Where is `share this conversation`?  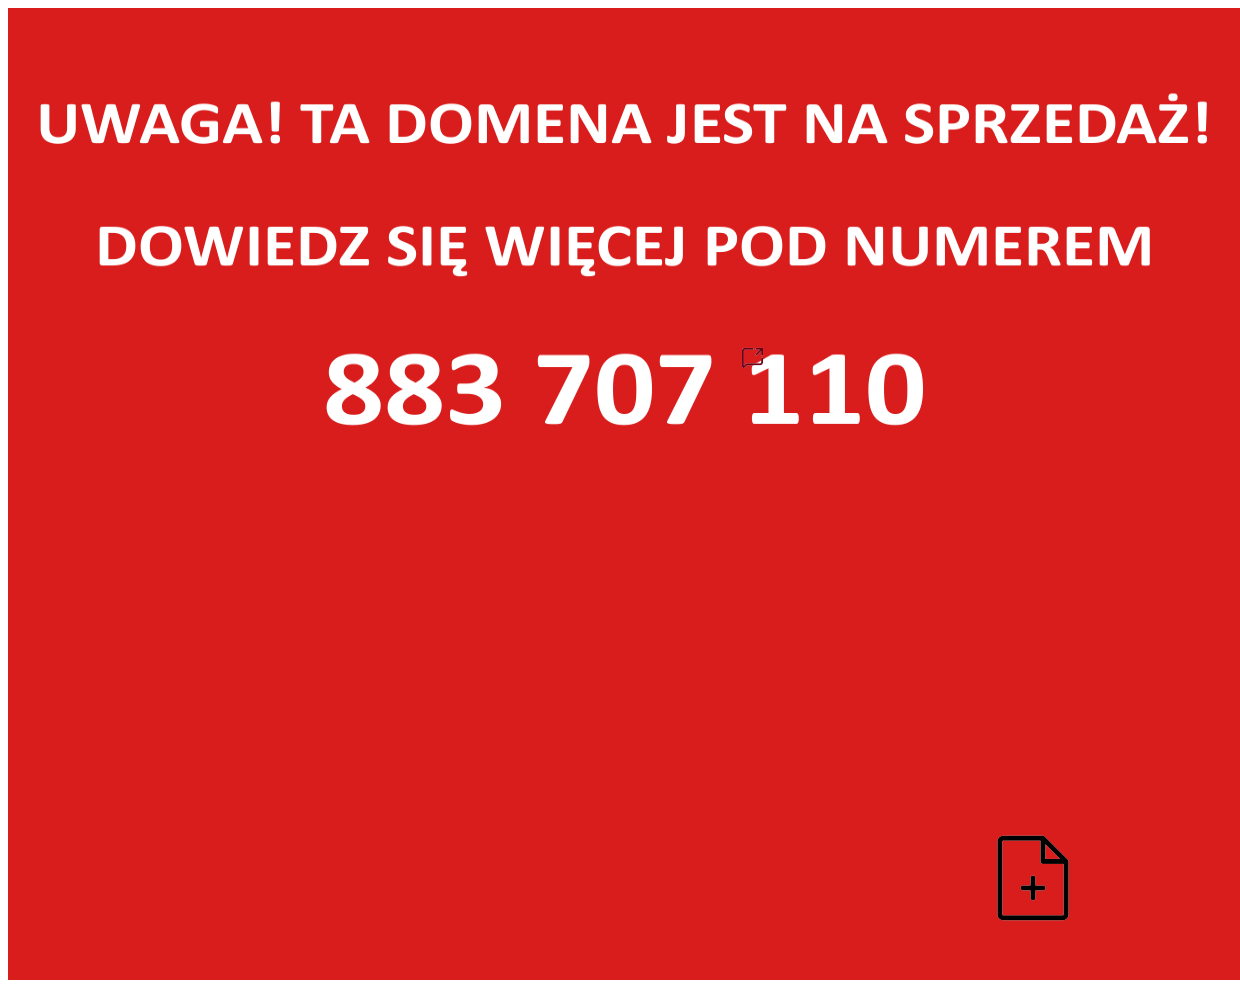 share this conversation is located at coordinates (752, 357).